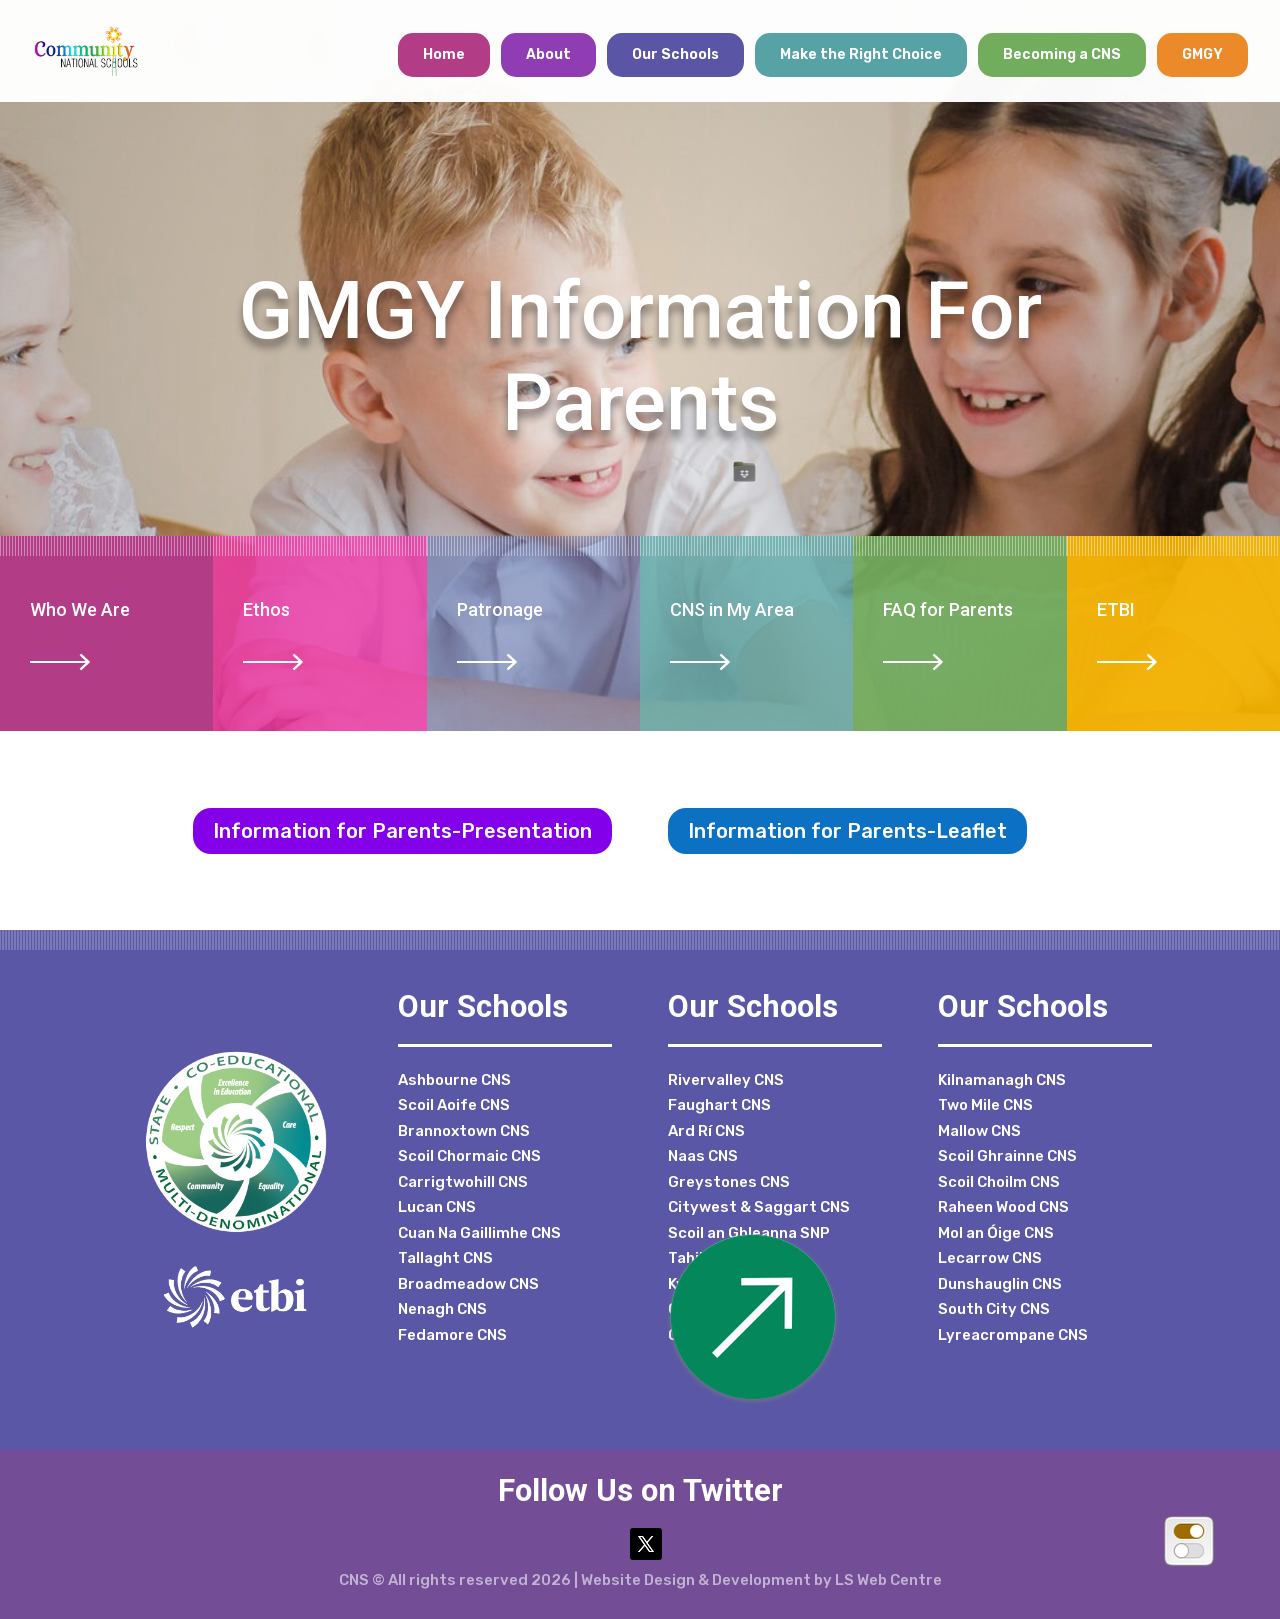 The width and height of the screenshot is (1280, 1619). What do you see at coordinates (744, 471) in the screenshot?
I see `open dropbox folder` at bounding box center [744, 471].